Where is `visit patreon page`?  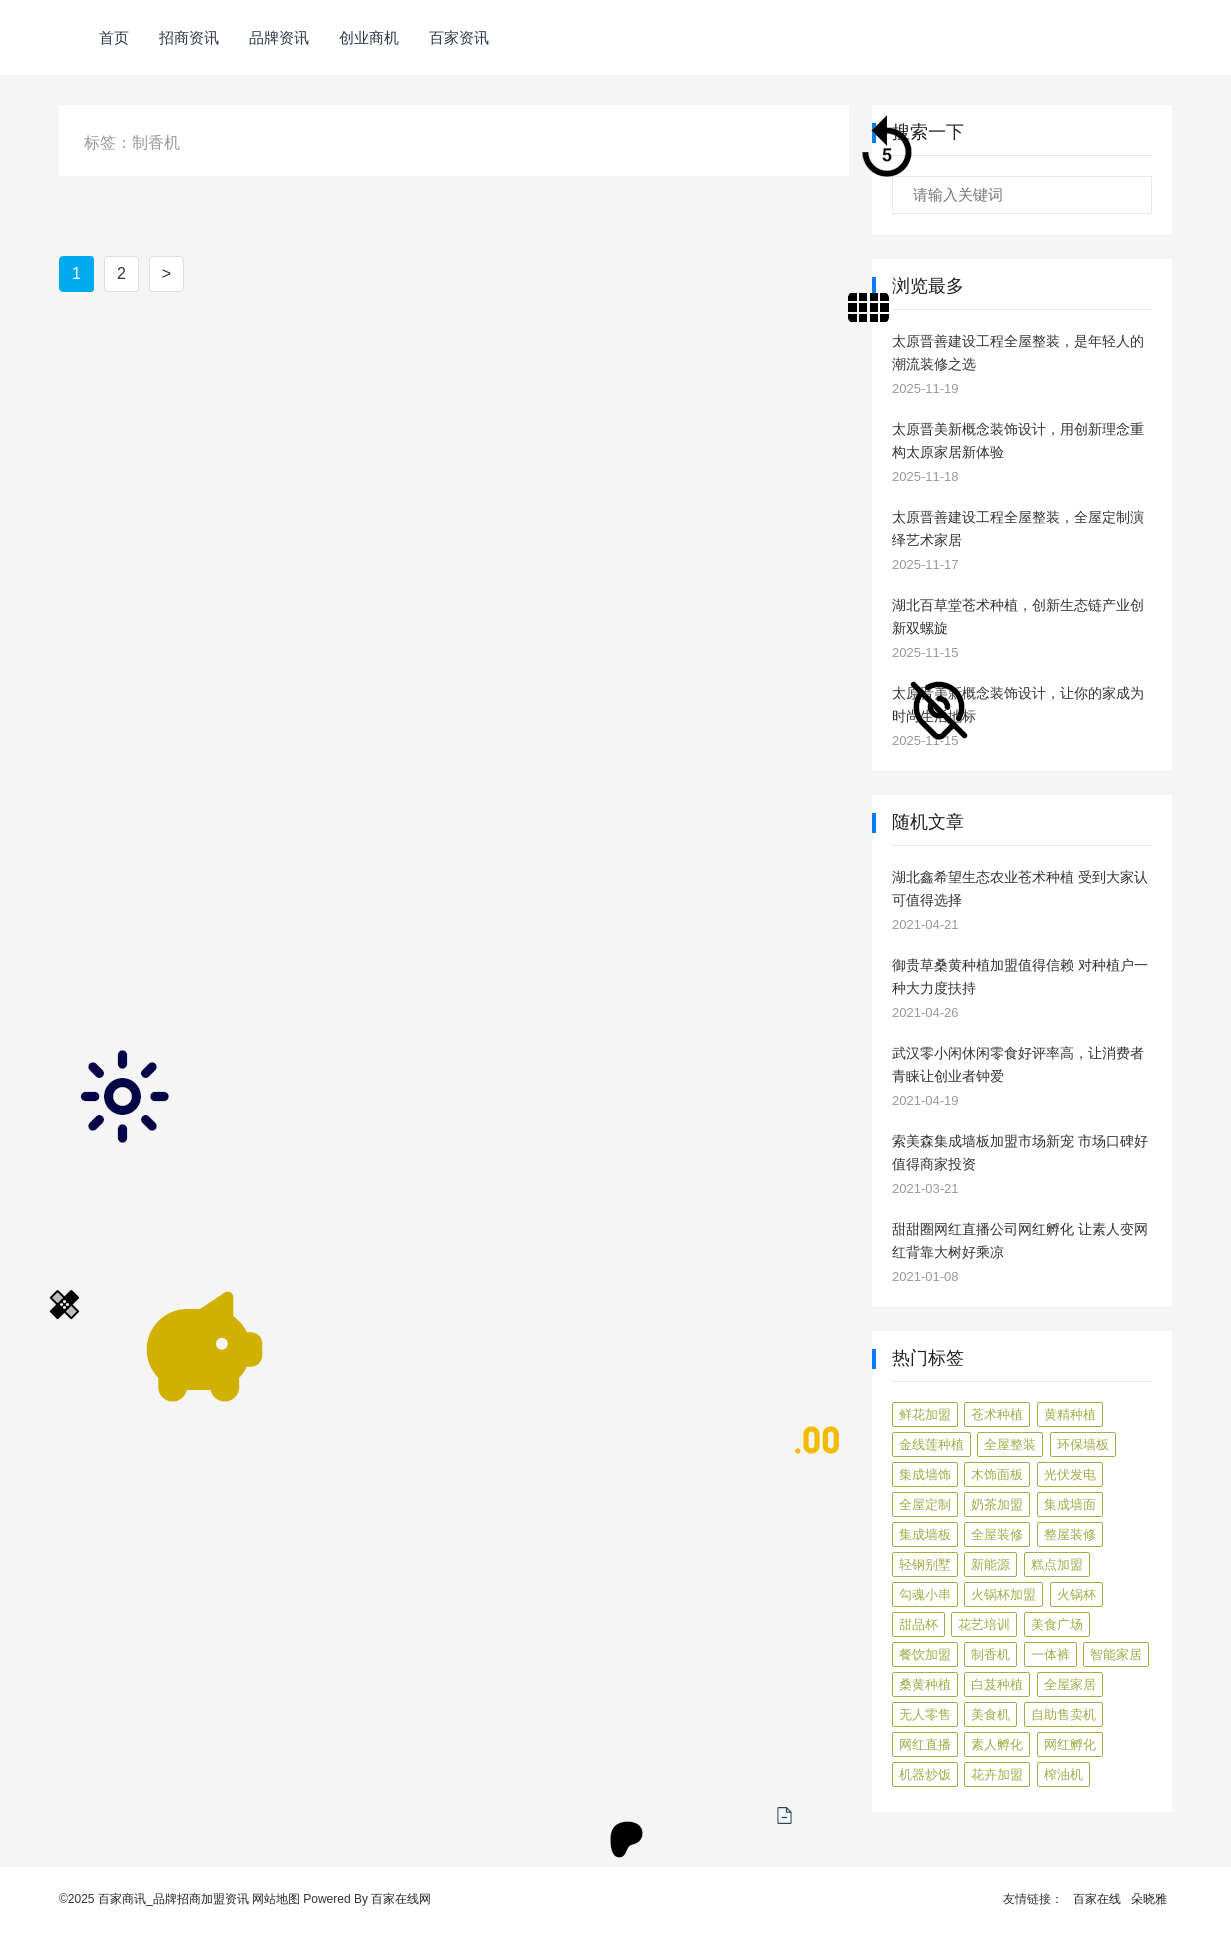 visit patreon page is located at coordinates (626, 1839).